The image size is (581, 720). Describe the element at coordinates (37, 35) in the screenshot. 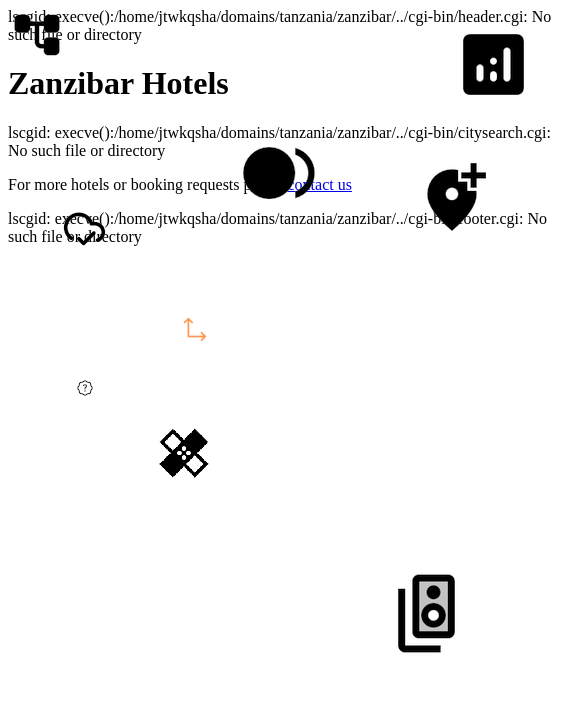

I see `view project hierarchy or structure` at that location.